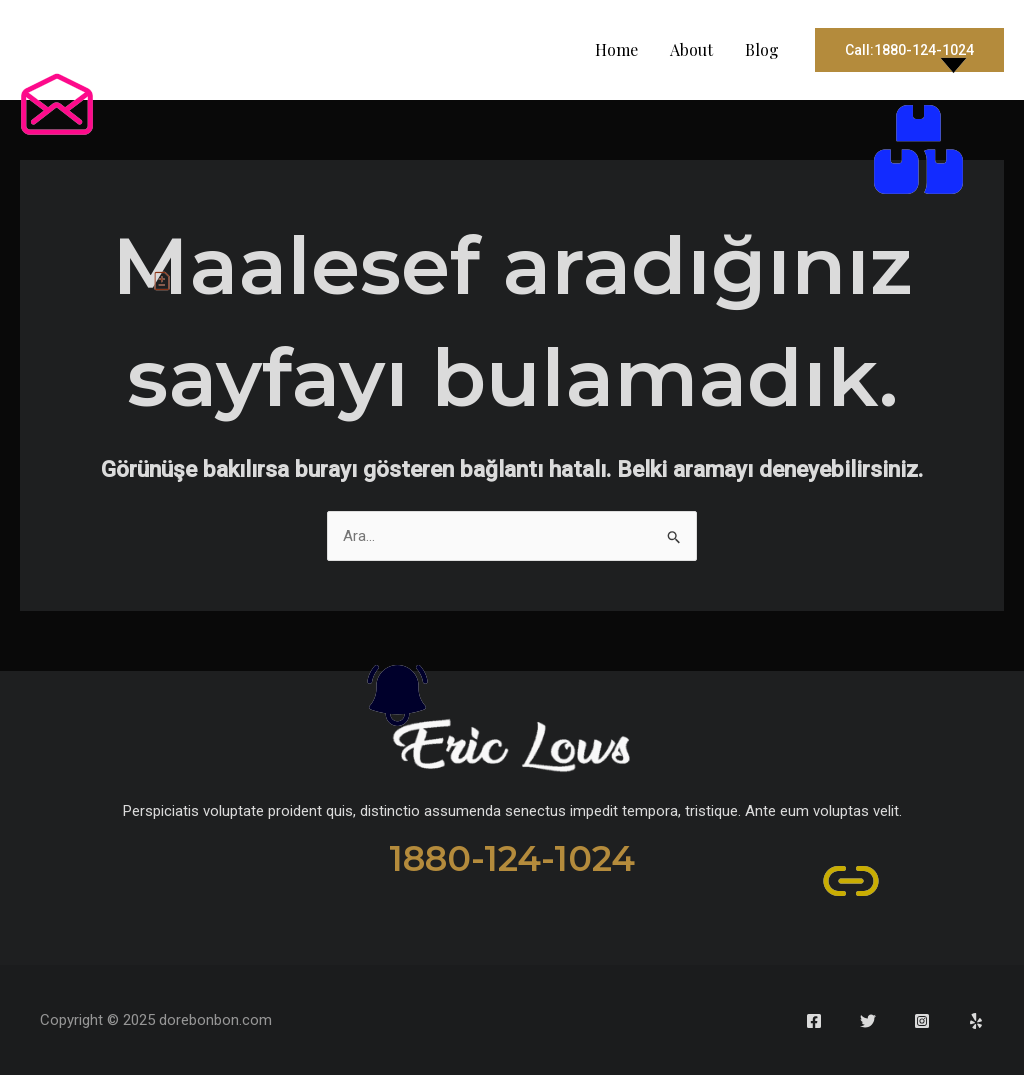  Describe the element at coordinates (397, 695) in the screenshot. I see `new notification alert` at that location.